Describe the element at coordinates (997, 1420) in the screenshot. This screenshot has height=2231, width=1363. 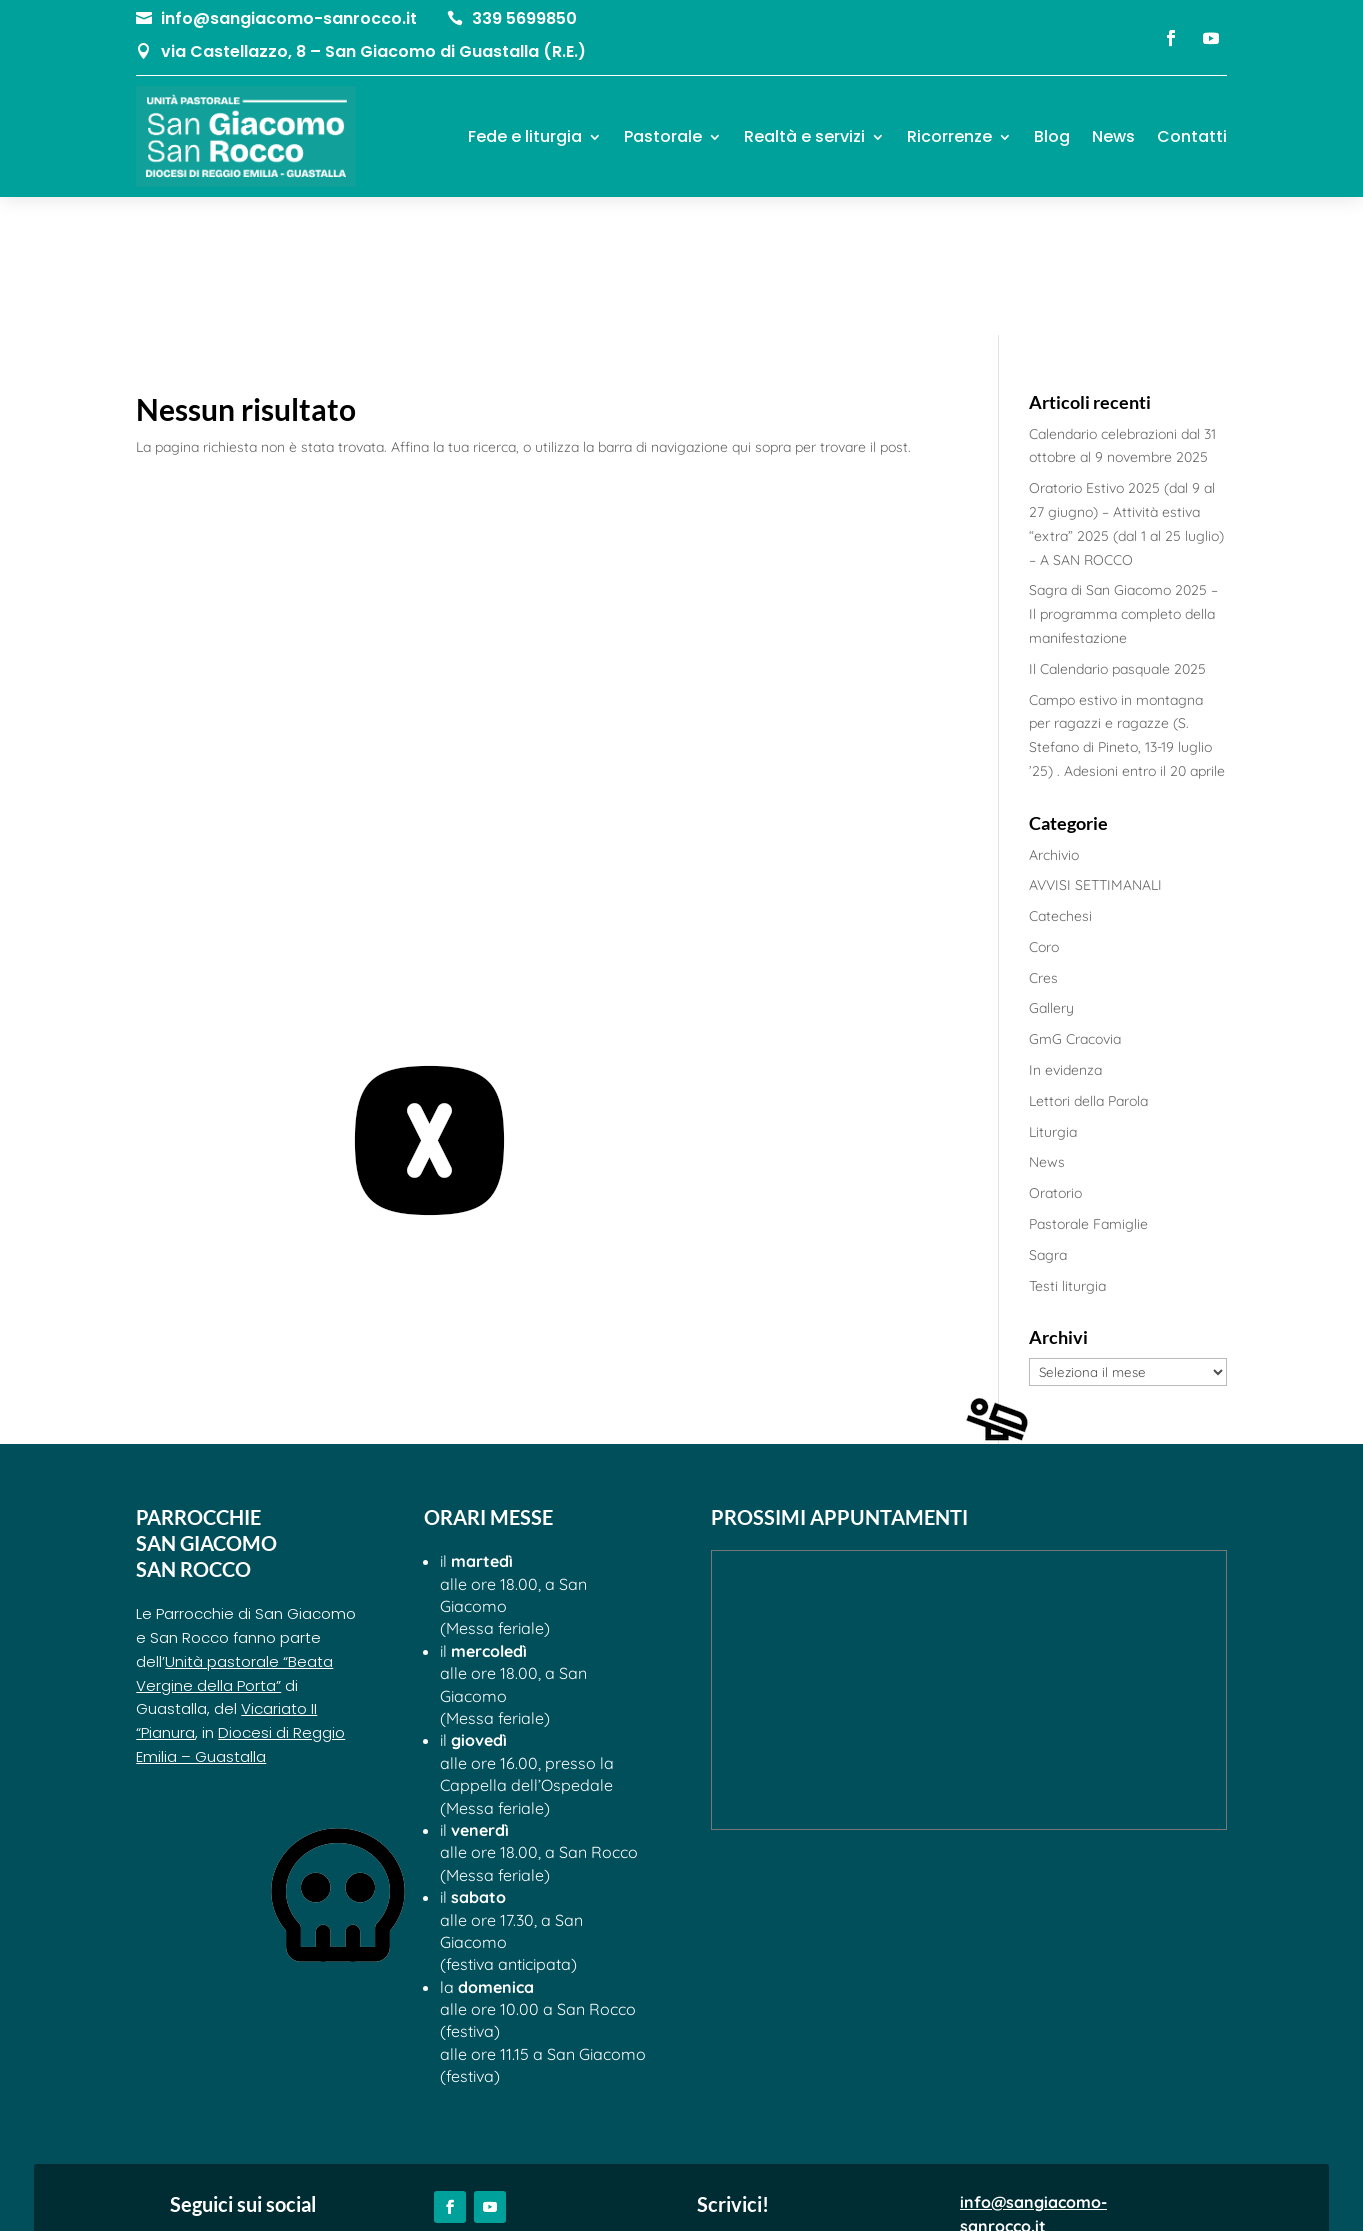
I see `select angled flat bed seat option` at that location.